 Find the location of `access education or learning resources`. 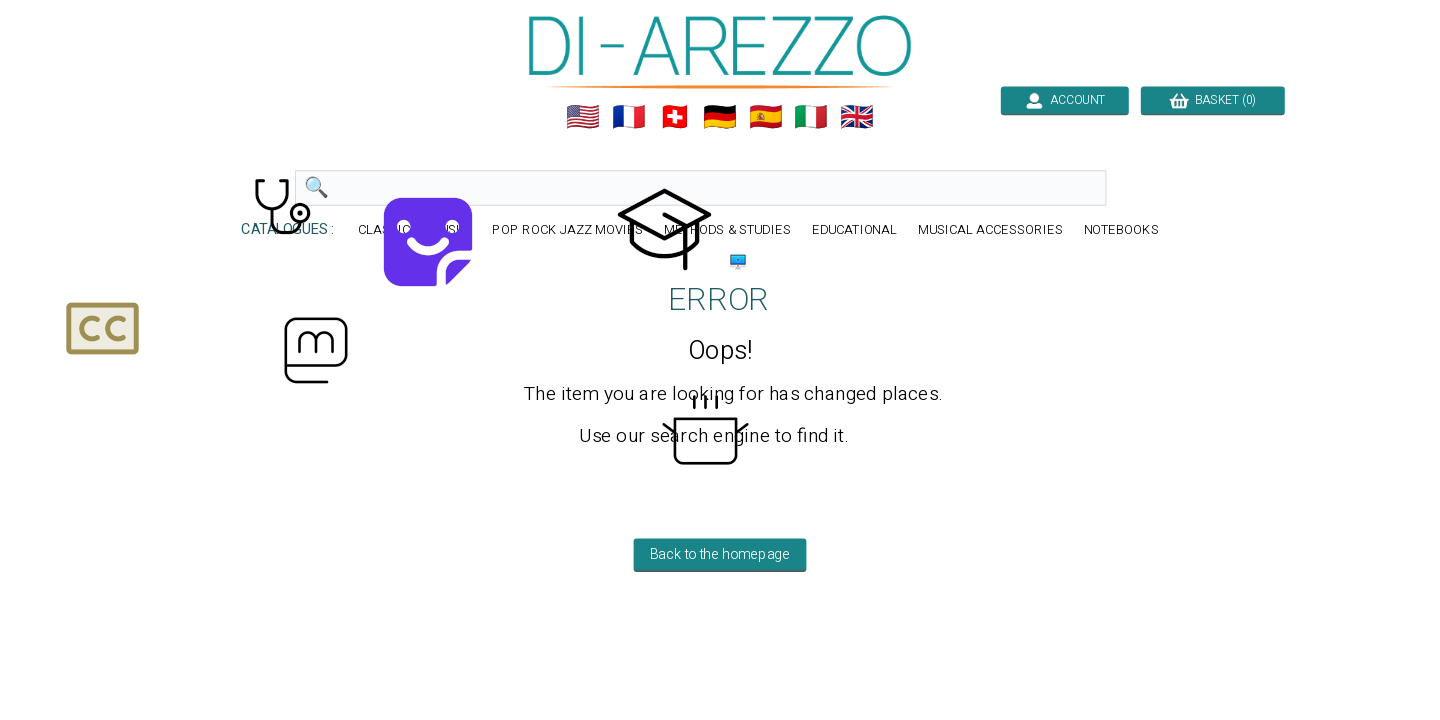

access education or learning resources is located at coordinates (664, 226).